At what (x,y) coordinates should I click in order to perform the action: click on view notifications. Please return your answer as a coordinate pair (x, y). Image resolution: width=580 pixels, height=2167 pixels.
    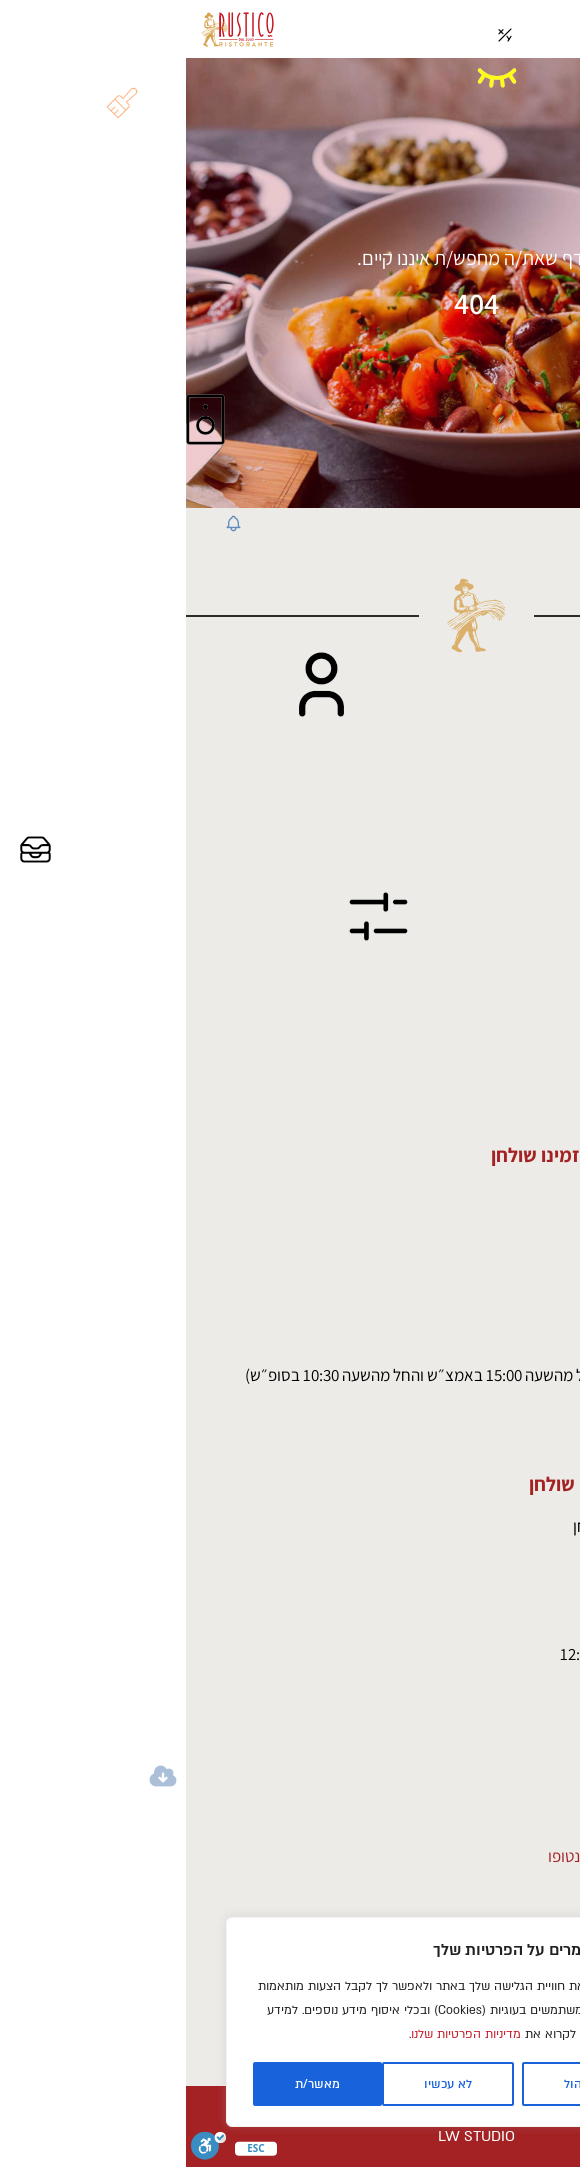
    Looking at the image, I should click on (233, 523).